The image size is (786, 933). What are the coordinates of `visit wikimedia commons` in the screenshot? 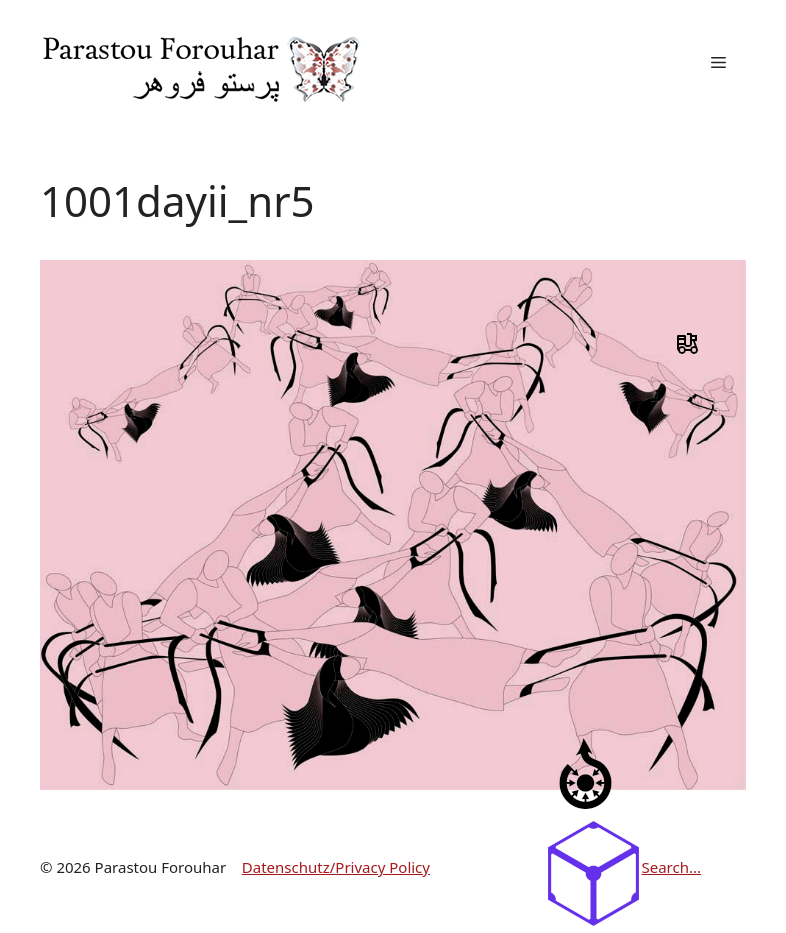 It's located at (585, 773).